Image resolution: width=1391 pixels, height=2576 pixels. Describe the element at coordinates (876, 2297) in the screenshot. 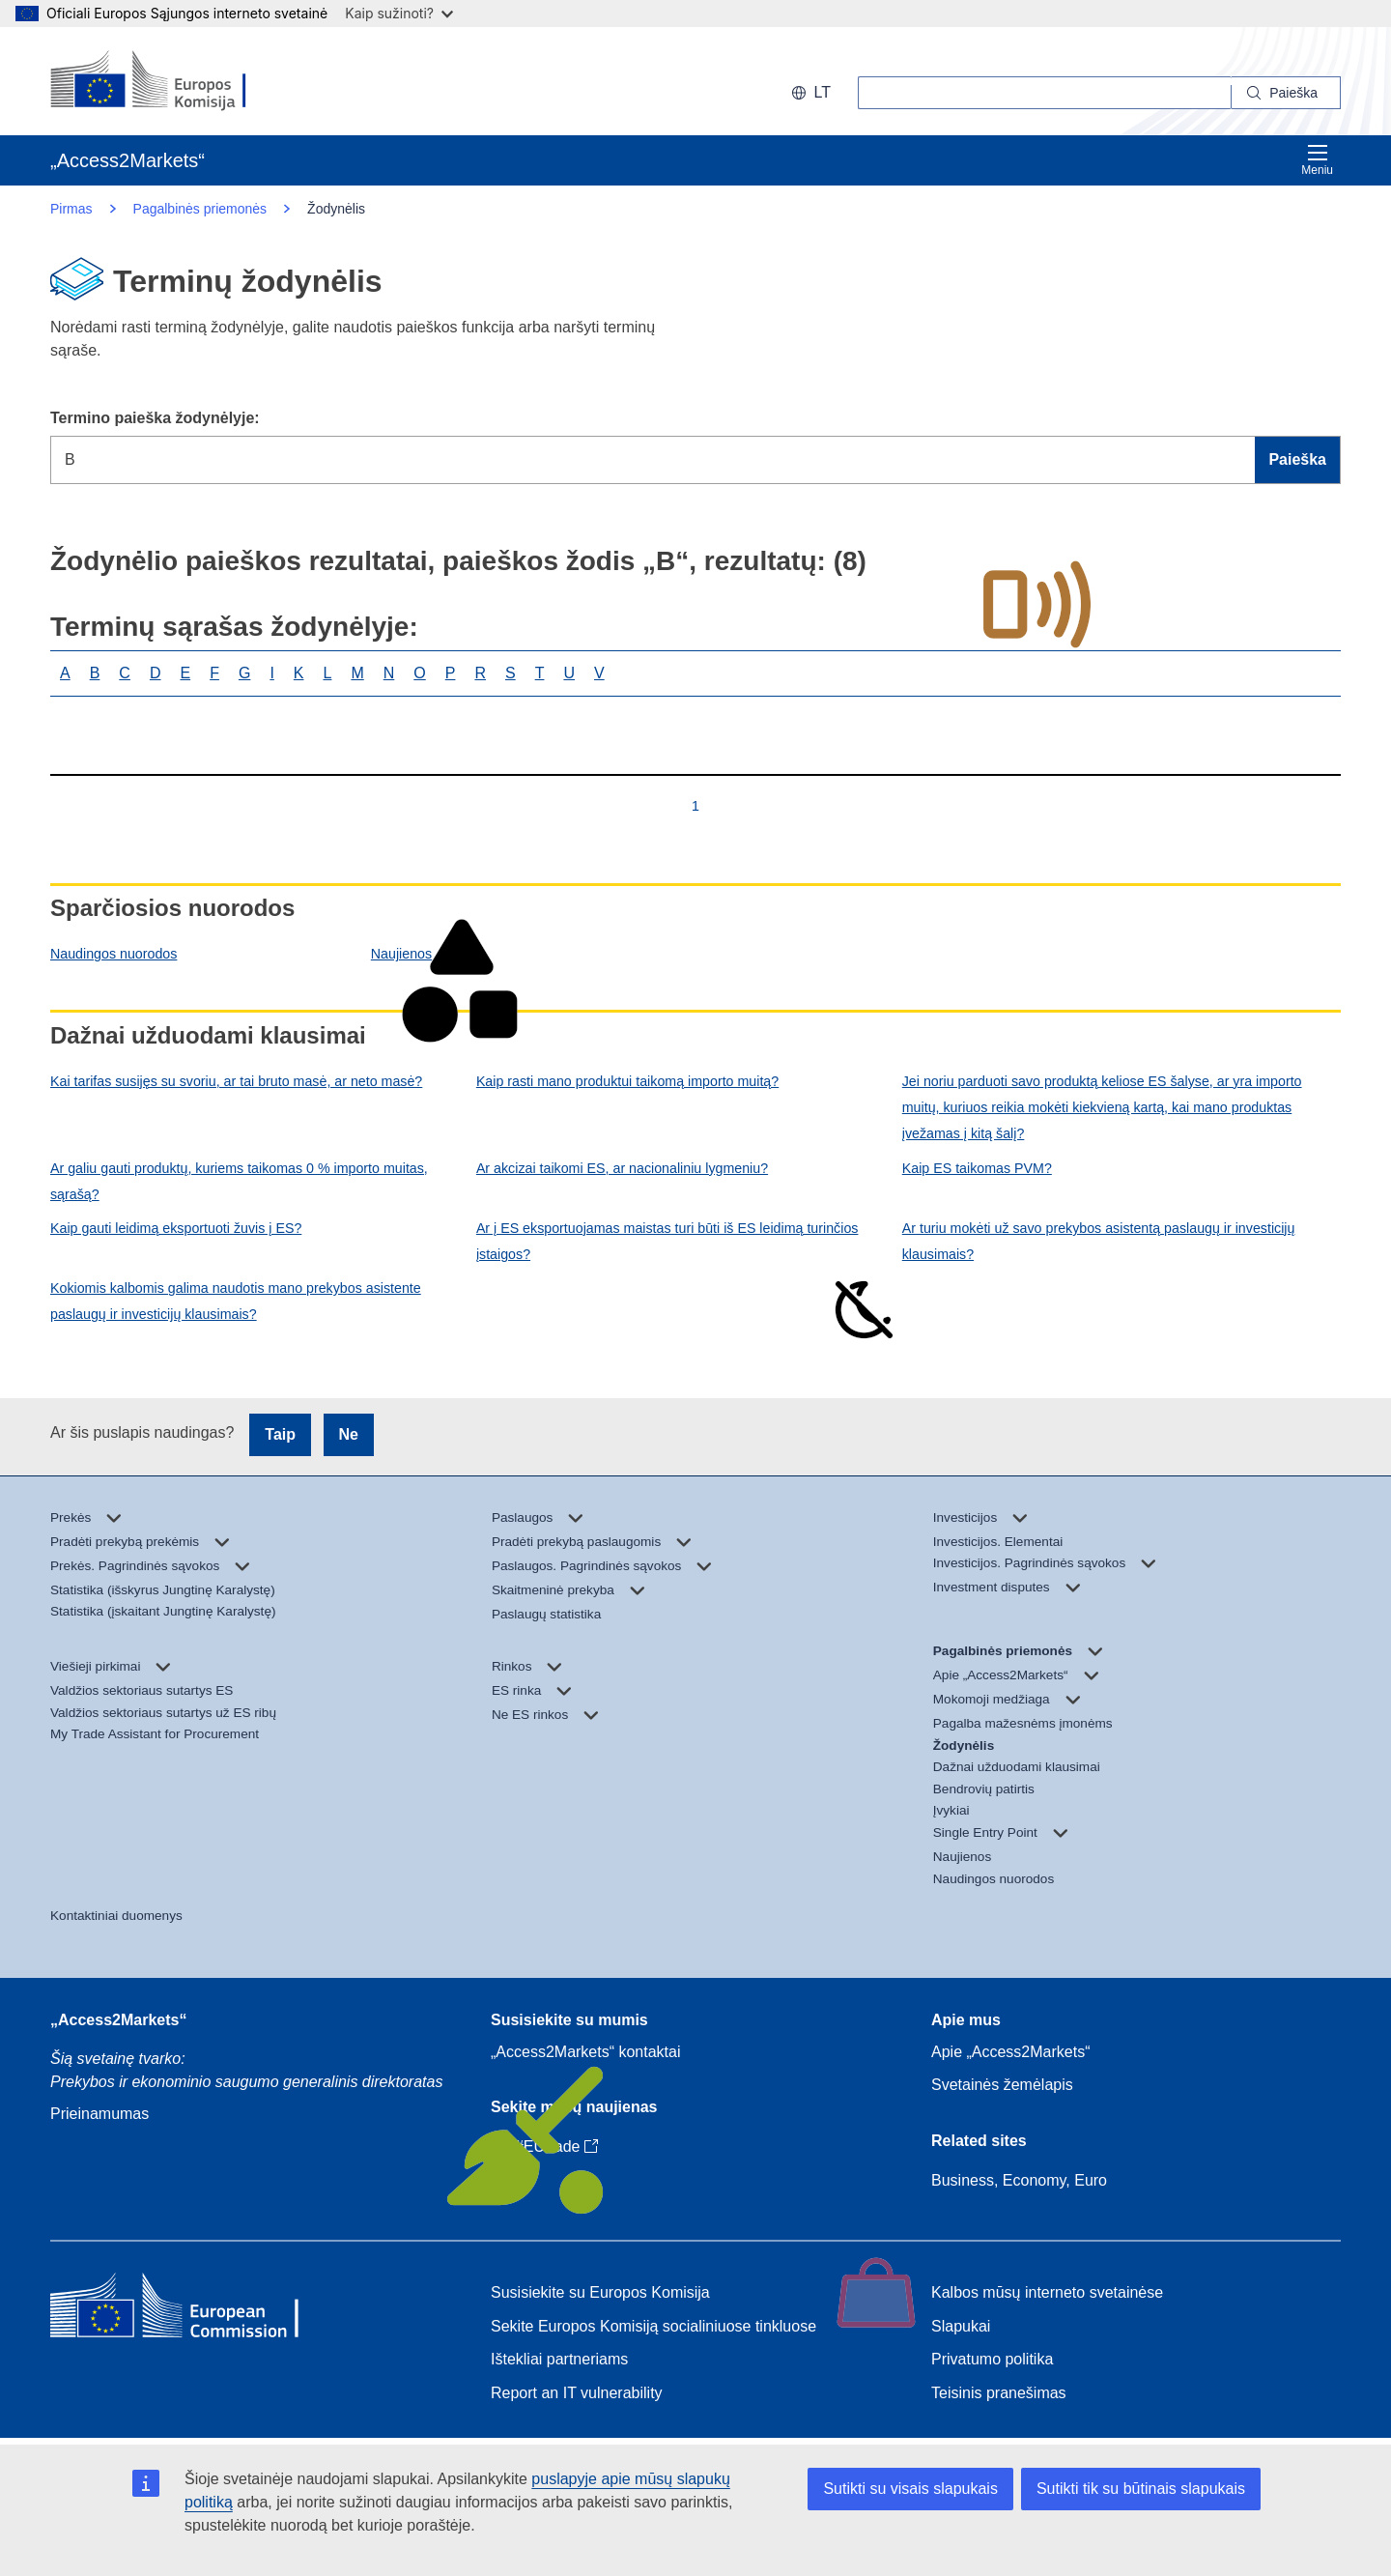

I see `view your shopping bag` at that location.